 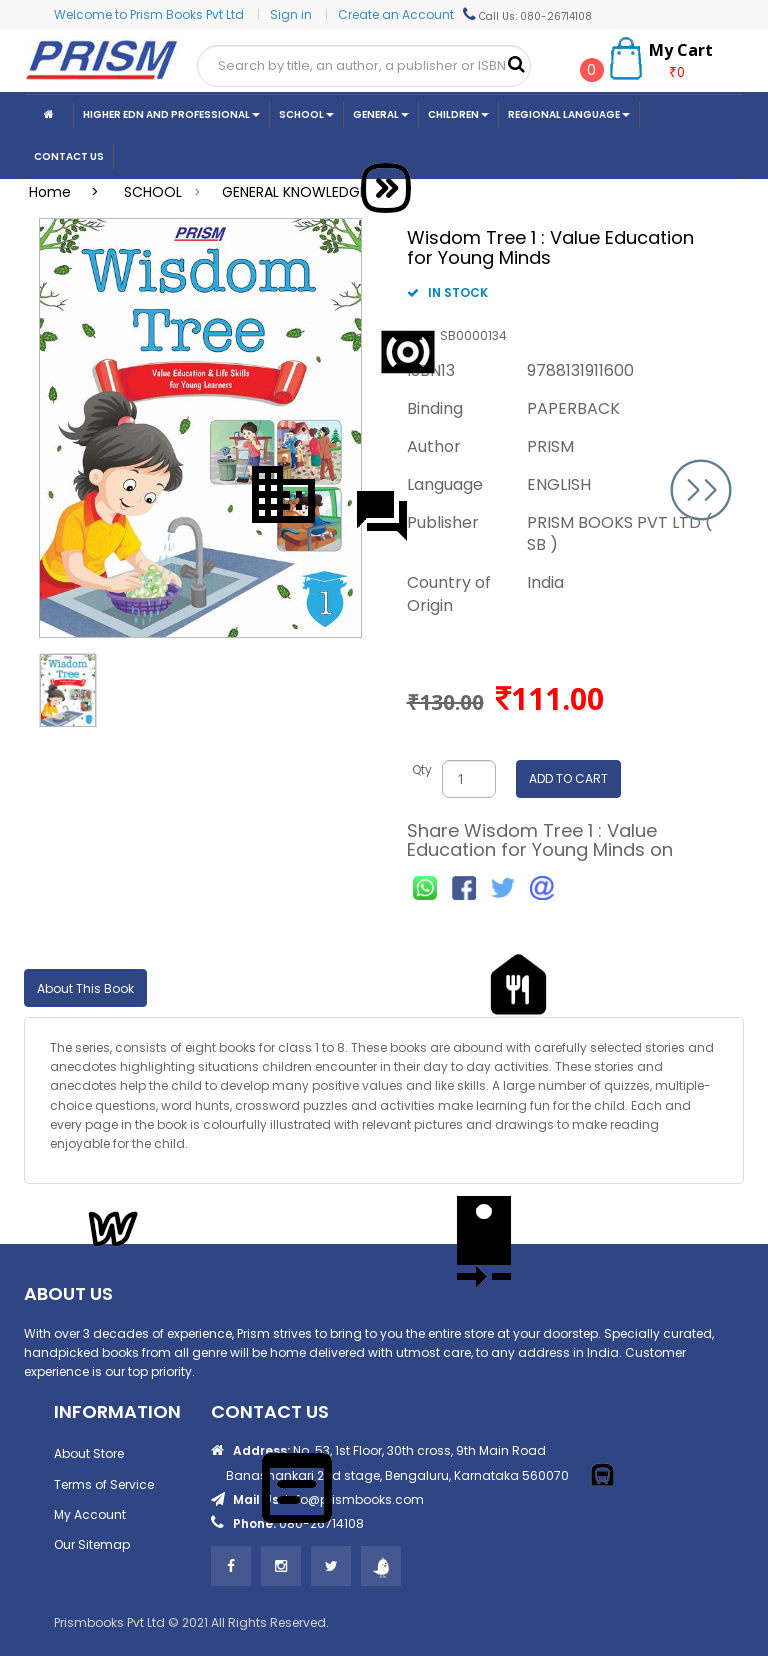 I want to click on skip forward or advance to next item, so click(x=386, y=188).